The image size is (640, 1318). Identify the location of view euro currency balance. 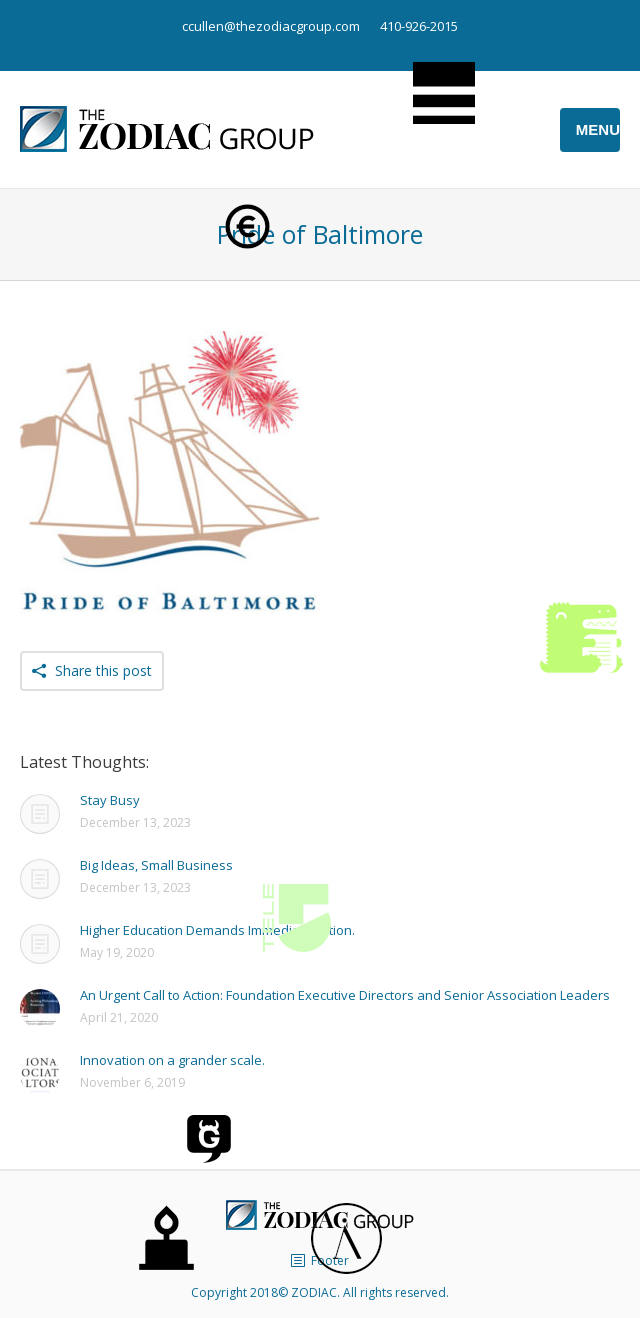
(247, 226).